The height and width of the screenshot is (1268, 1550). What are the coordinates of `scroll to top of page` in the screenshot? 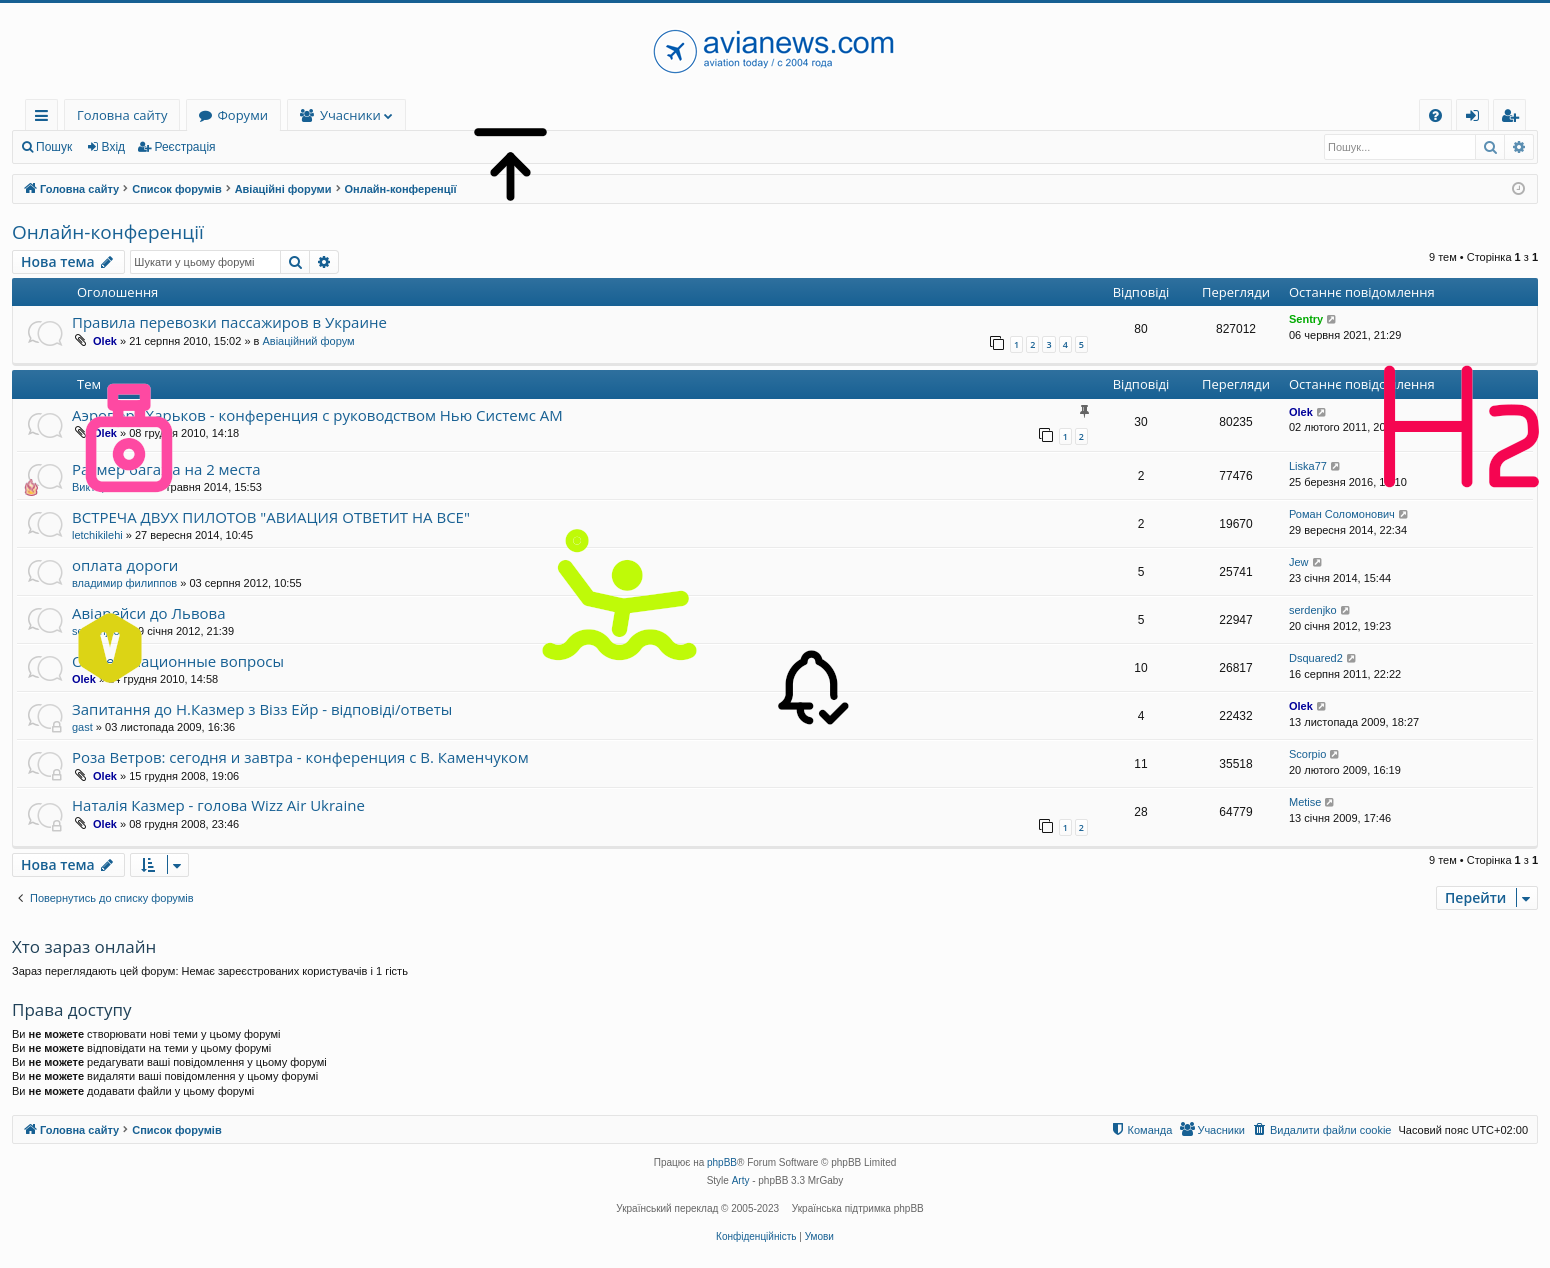 It's located at (510, 164).